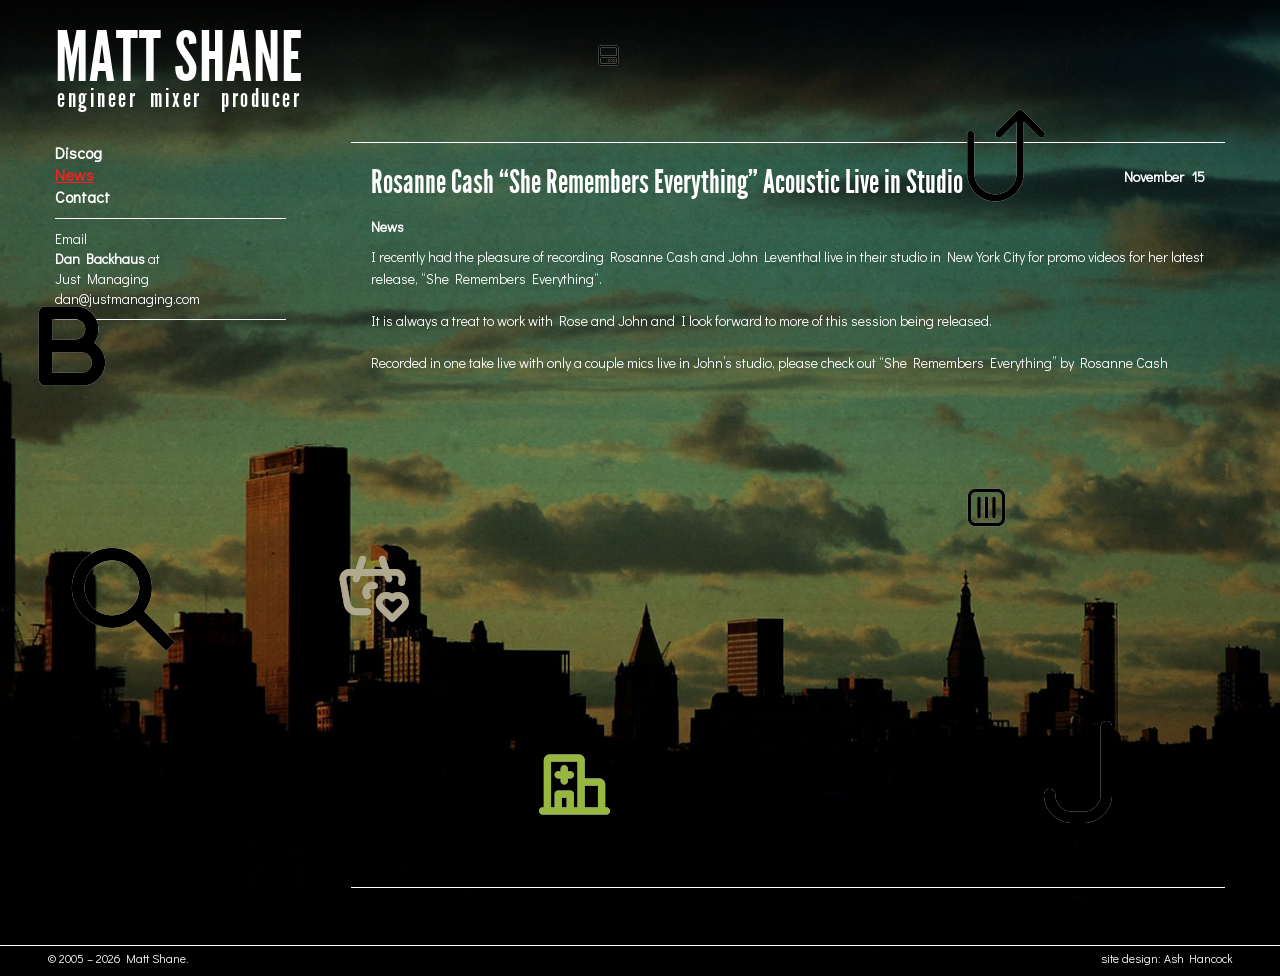  I want to click on represents the letter J in text formatting or typography, so click(1078, 772).